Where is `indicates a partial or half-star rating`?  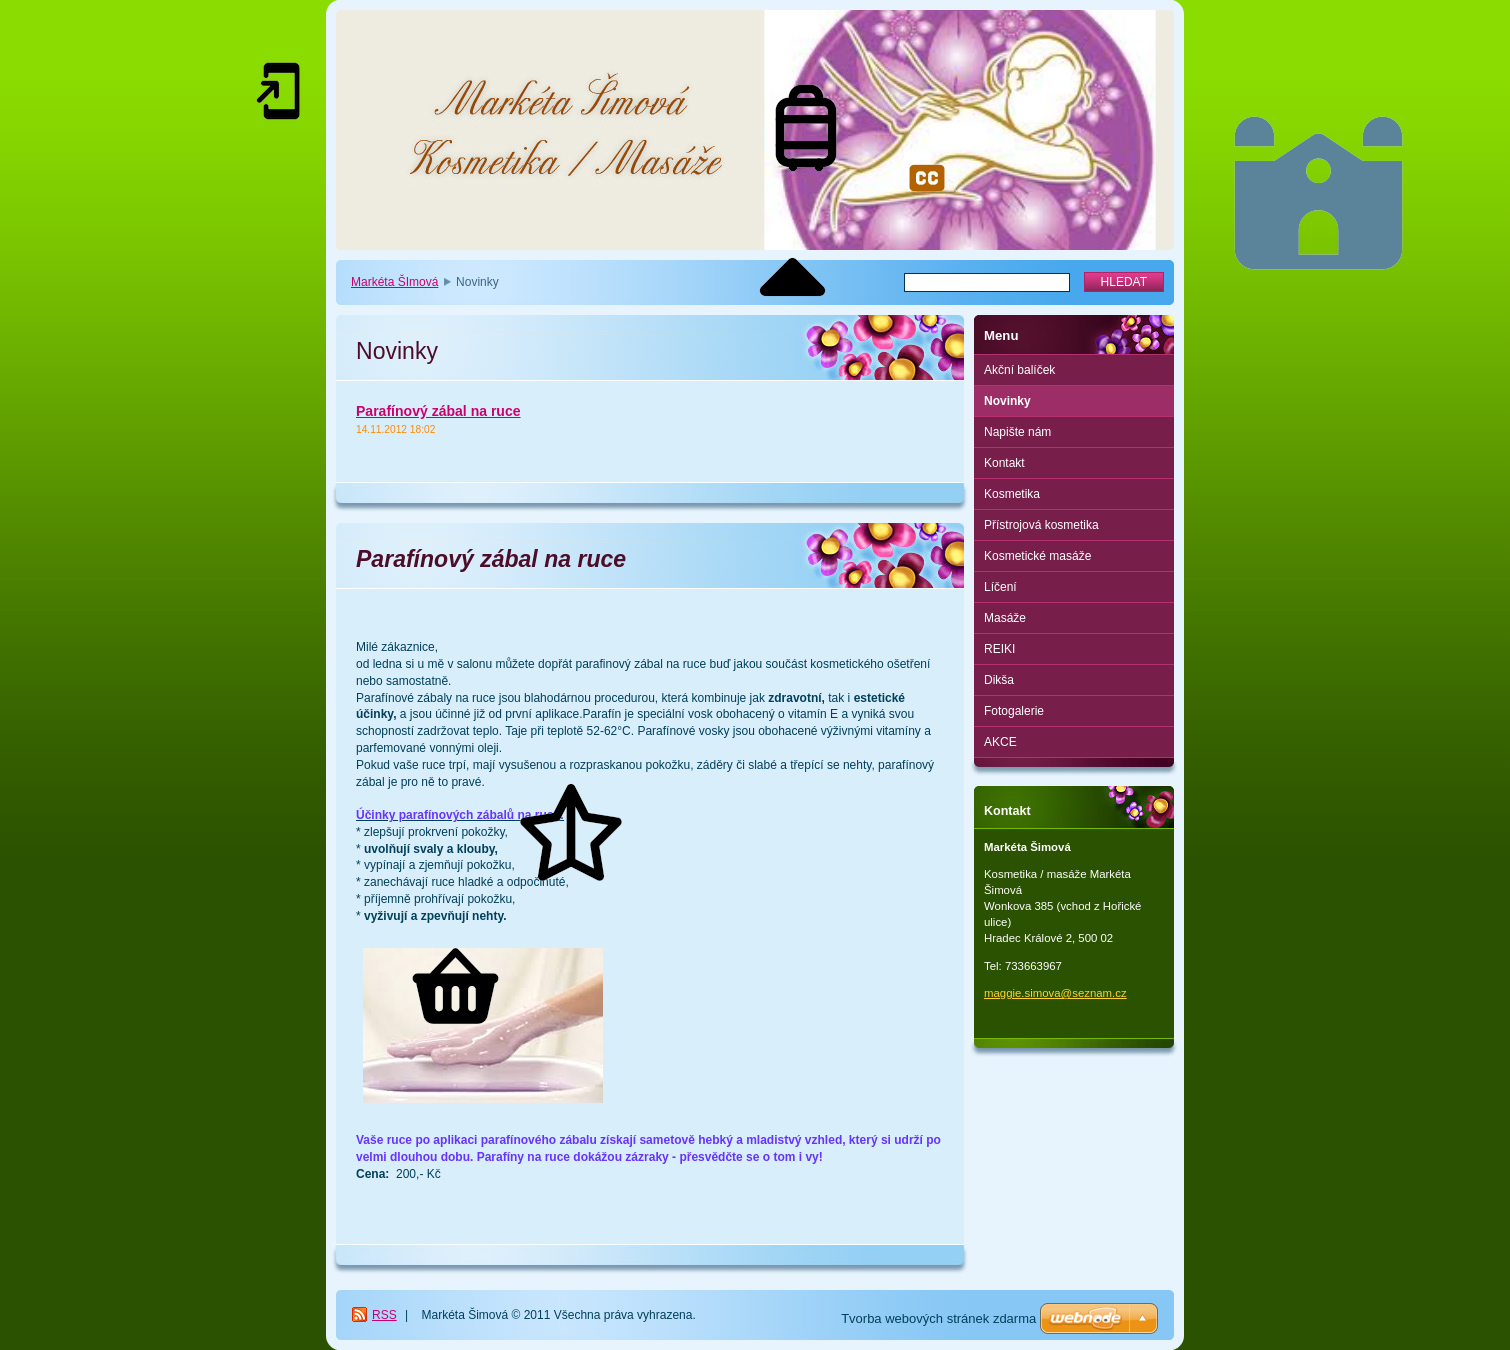 indicates a partial or half-star rating is located at coordinates (571, 837).